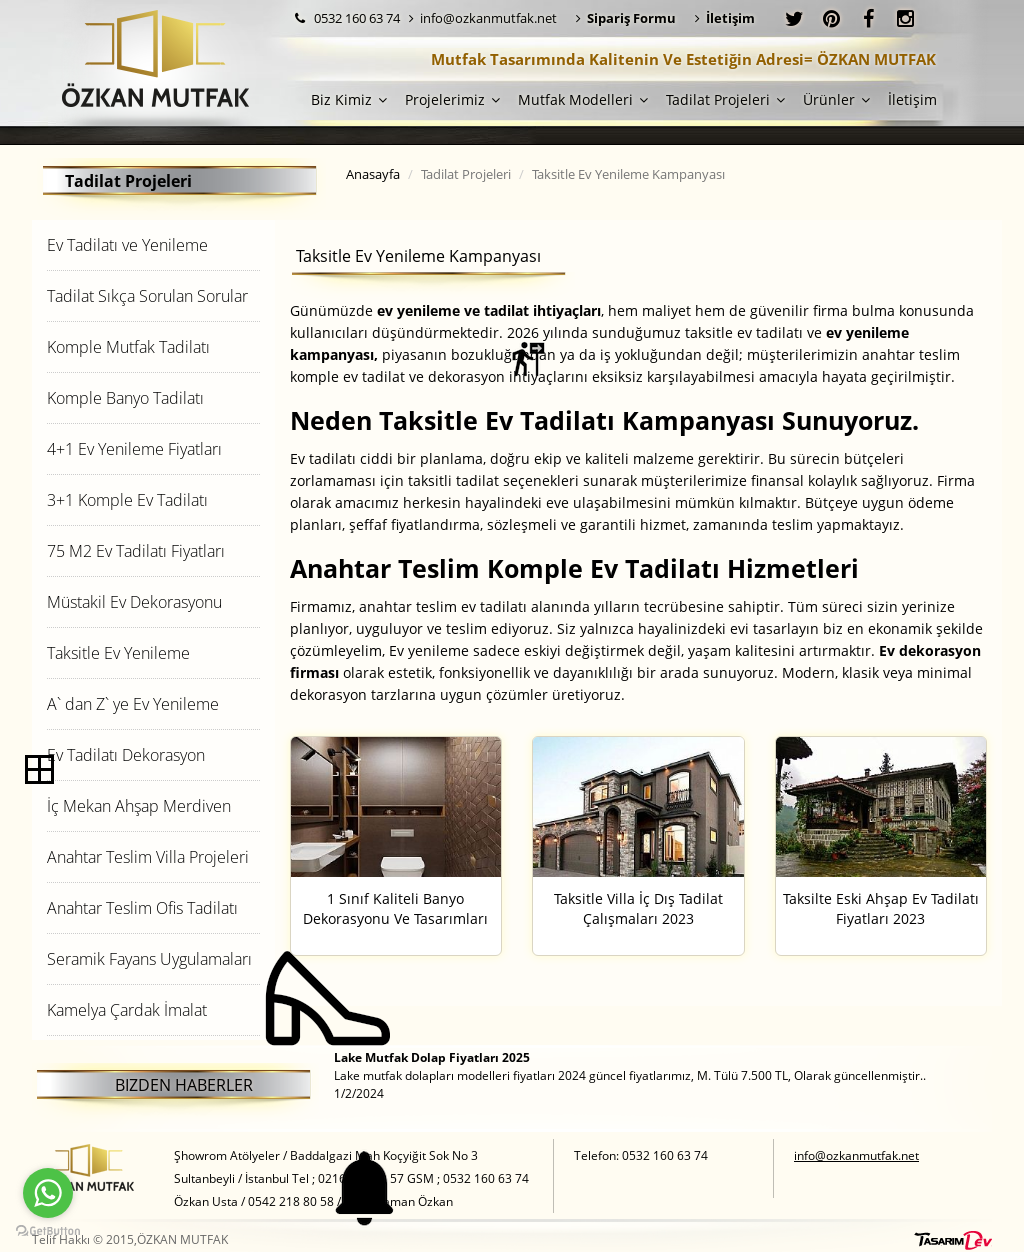 The height and width of the screenshot is (1252, 1024). What do you see at coordinates (364, 1187) in the screenshot?
I see `view your notifications` at bounding box center [364, 1187].